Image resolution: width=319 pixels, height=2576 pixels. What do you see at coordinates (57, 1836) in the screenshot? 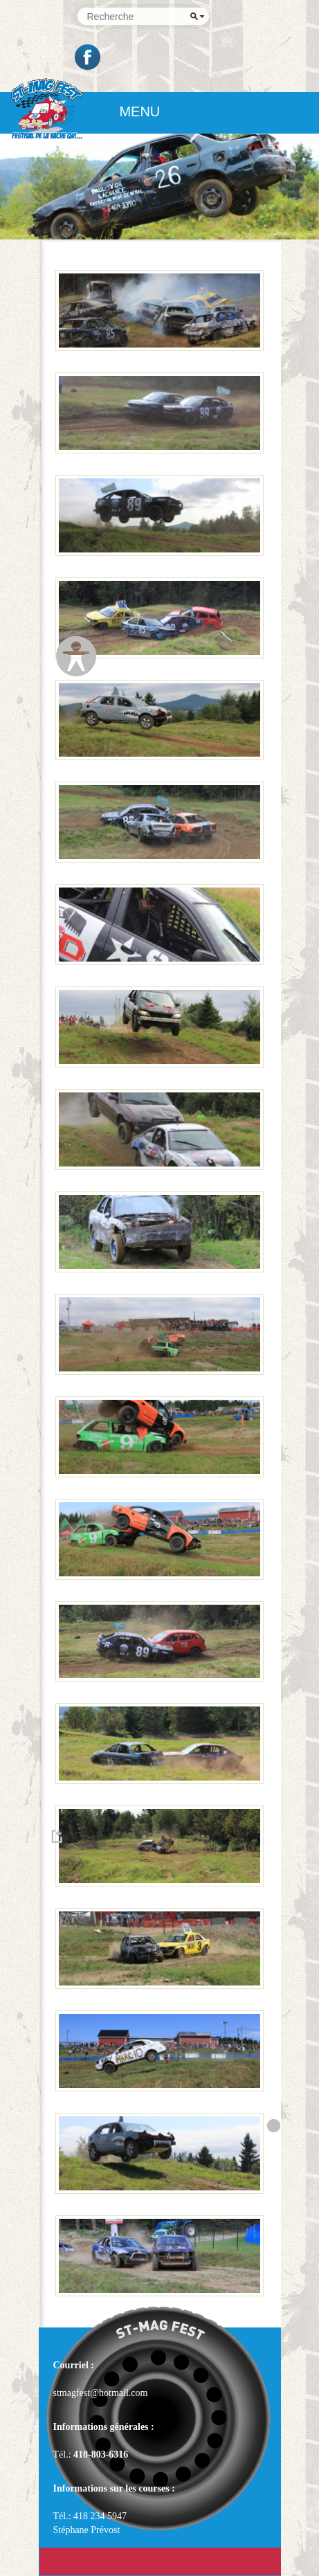
I see `create a new document` at bounding box center [57, 1836].